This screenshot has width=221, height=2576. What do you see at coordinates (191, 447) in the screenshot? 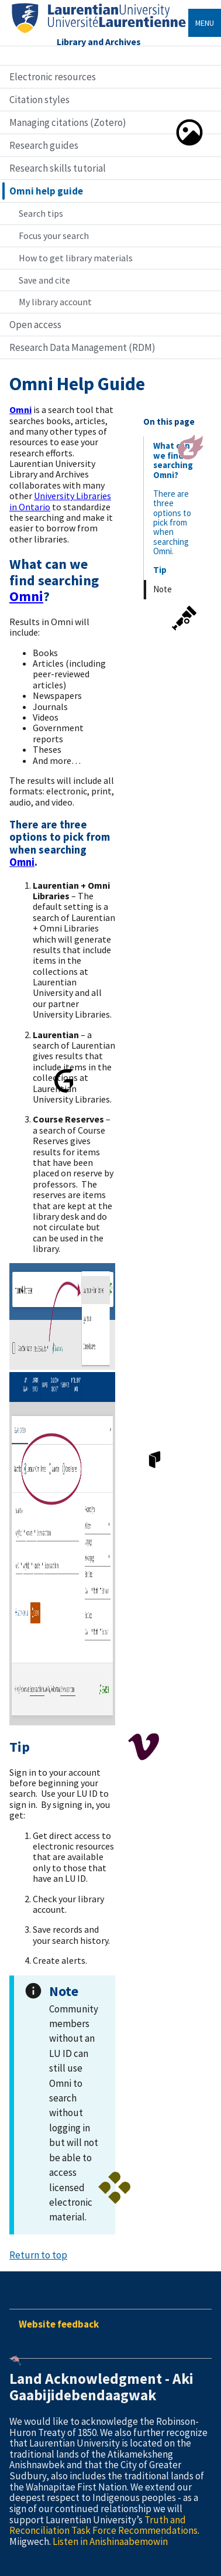
I see `visit ZCOOL design community` at bounding box center [191, 447].